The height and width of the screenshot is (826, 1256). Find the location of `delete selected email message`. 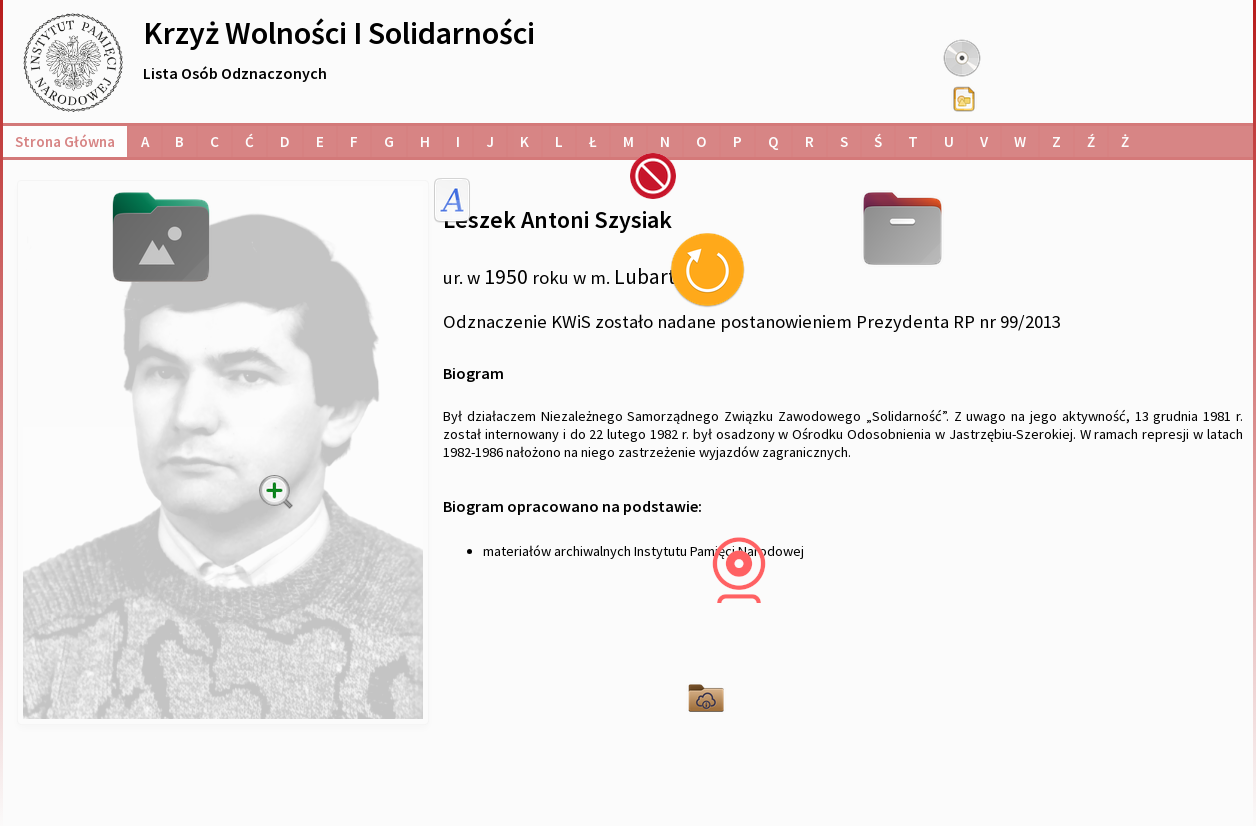

delete selected email message is located at coordinates (653, 176).